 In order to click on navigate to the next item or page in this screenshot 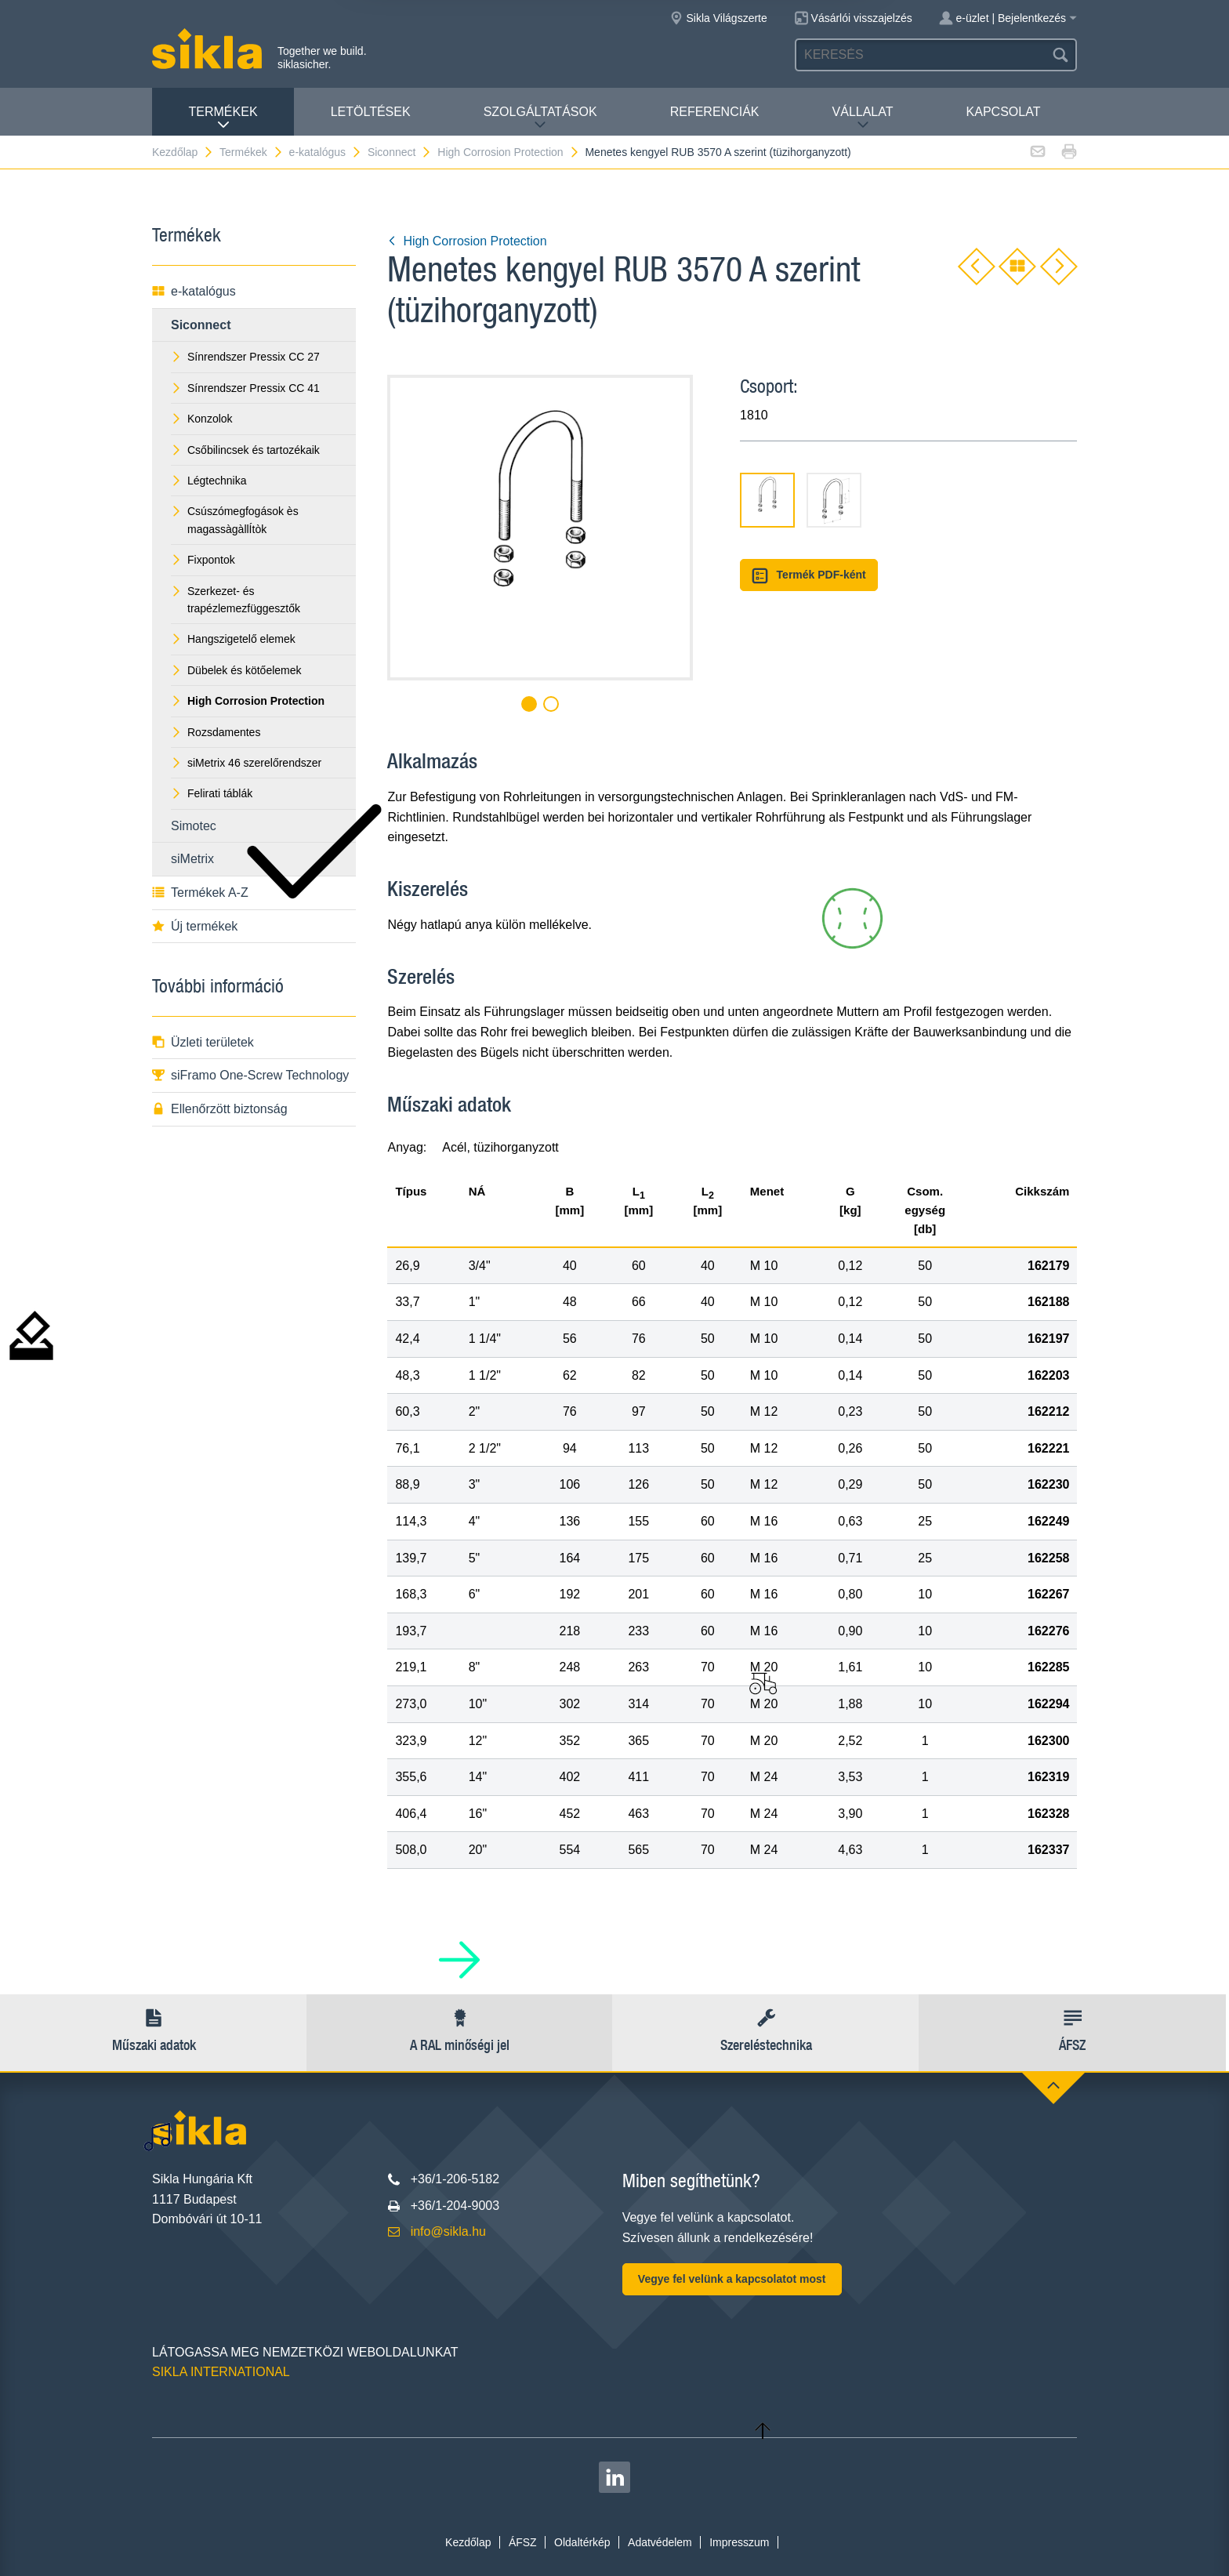, I will do `click(459, 1960)`.